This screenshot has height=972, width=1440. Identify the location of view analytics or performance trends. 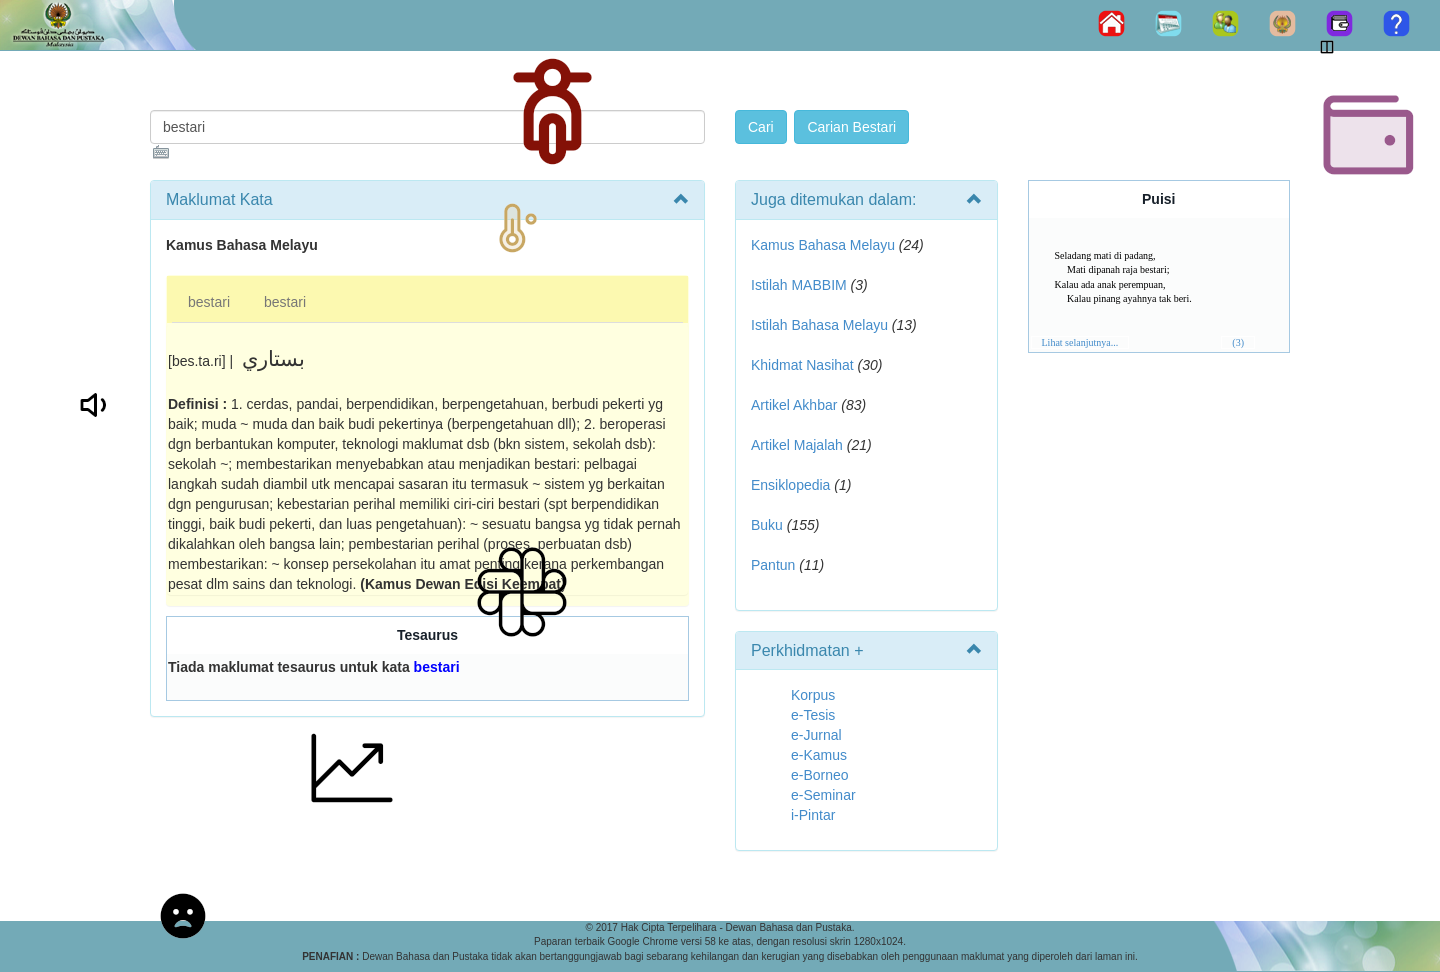
(352, 768).